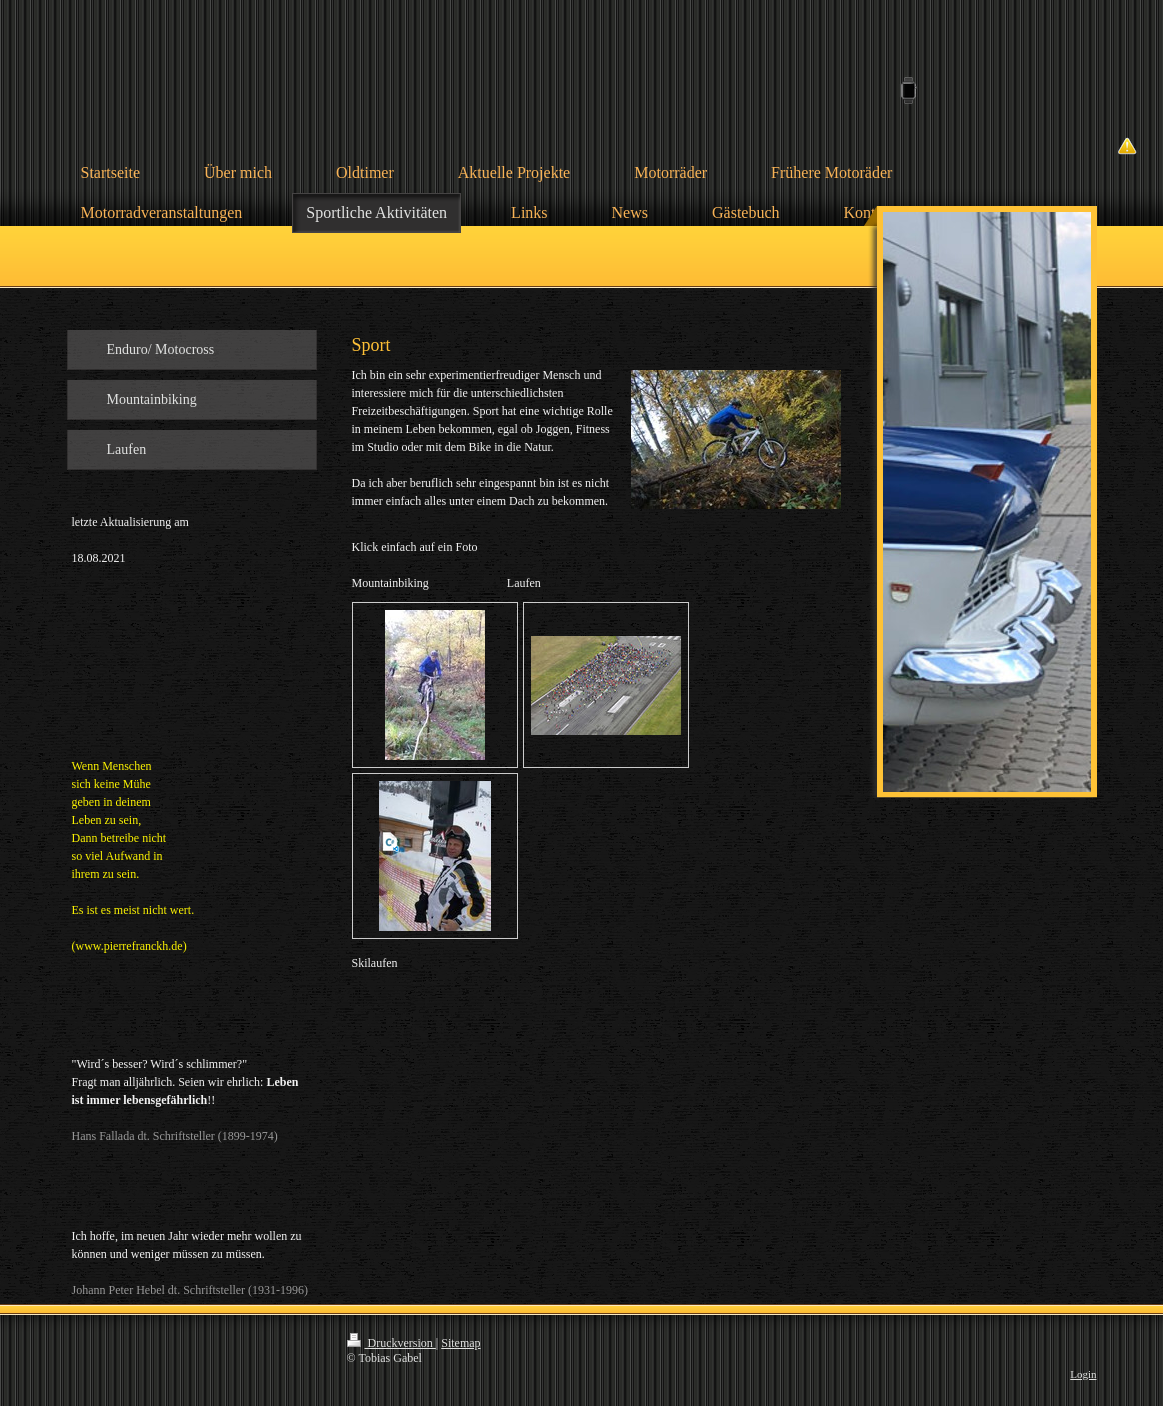  Describe the element at coordinates (908, 90) in the screenshot. I see `apple watch device icon` at that location.